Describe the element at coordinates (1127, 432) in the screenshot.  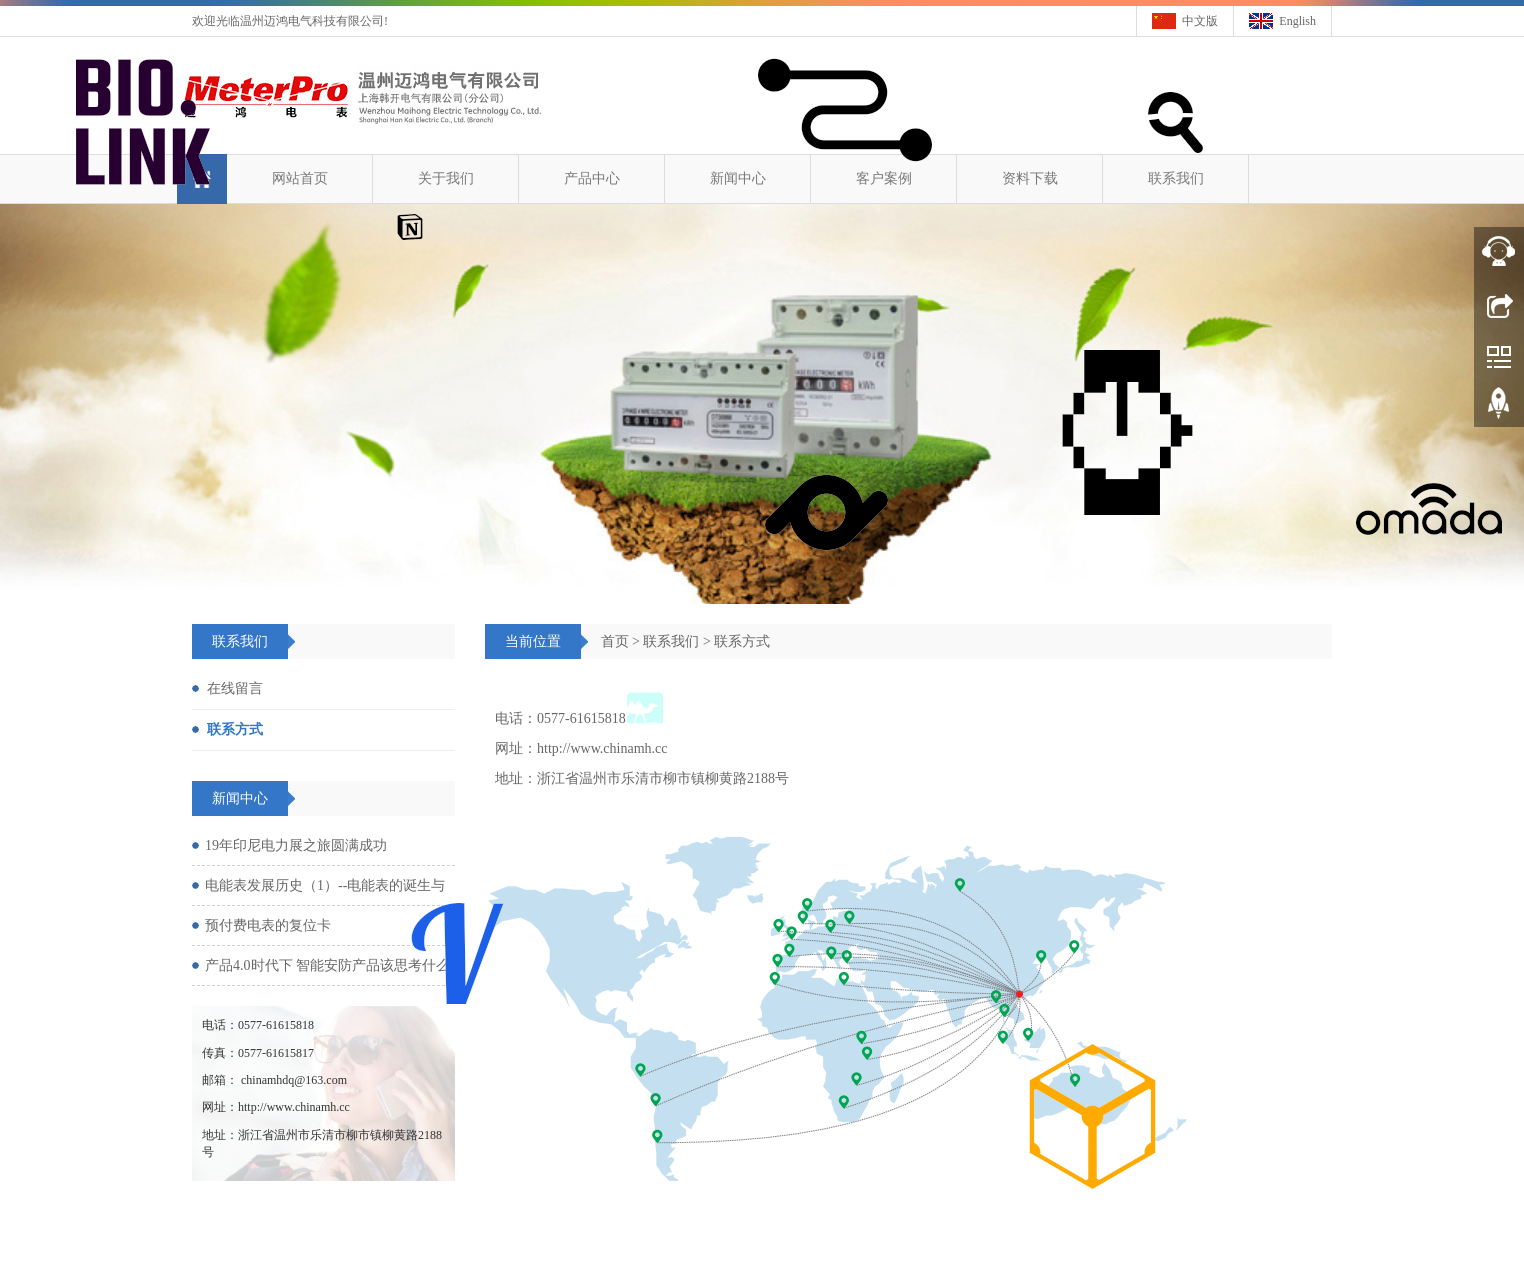
I see `visit Hackernoon website or blog` at that location.